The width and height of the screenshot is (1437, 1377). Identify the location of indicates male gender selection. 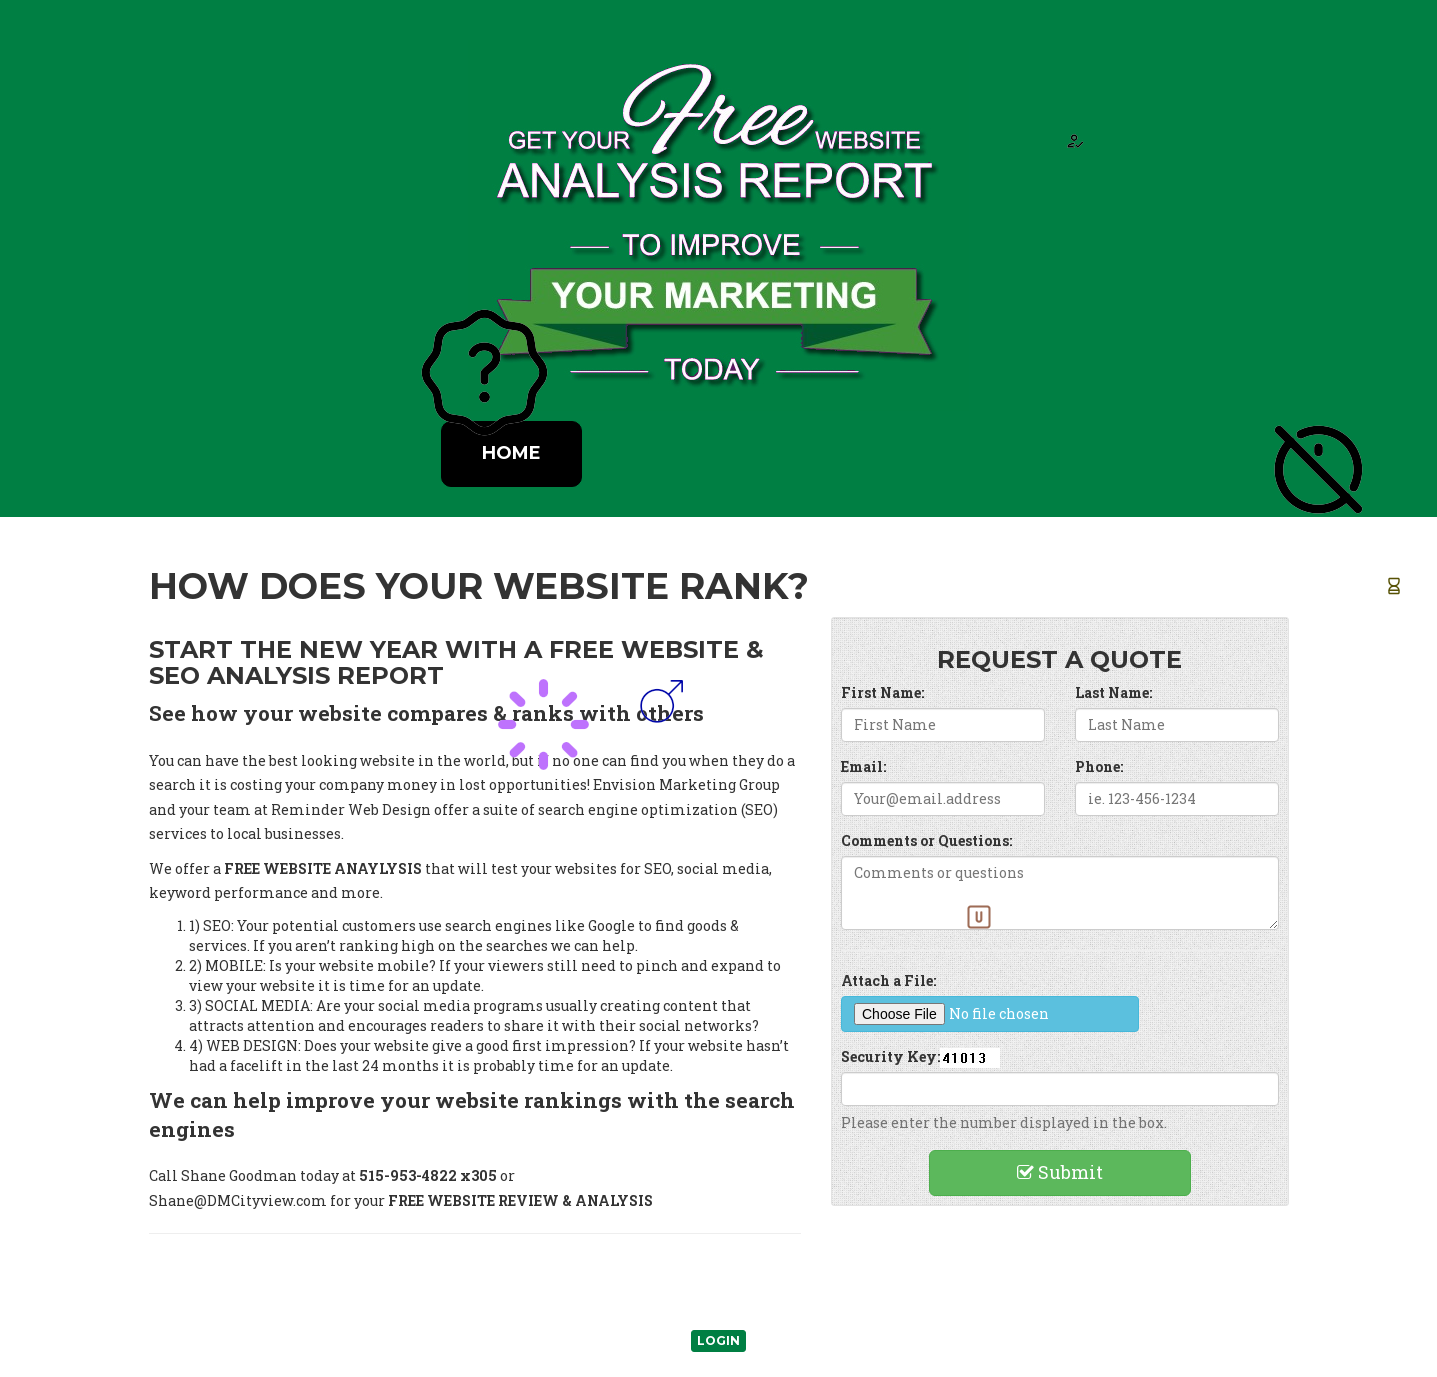
(662, 700).